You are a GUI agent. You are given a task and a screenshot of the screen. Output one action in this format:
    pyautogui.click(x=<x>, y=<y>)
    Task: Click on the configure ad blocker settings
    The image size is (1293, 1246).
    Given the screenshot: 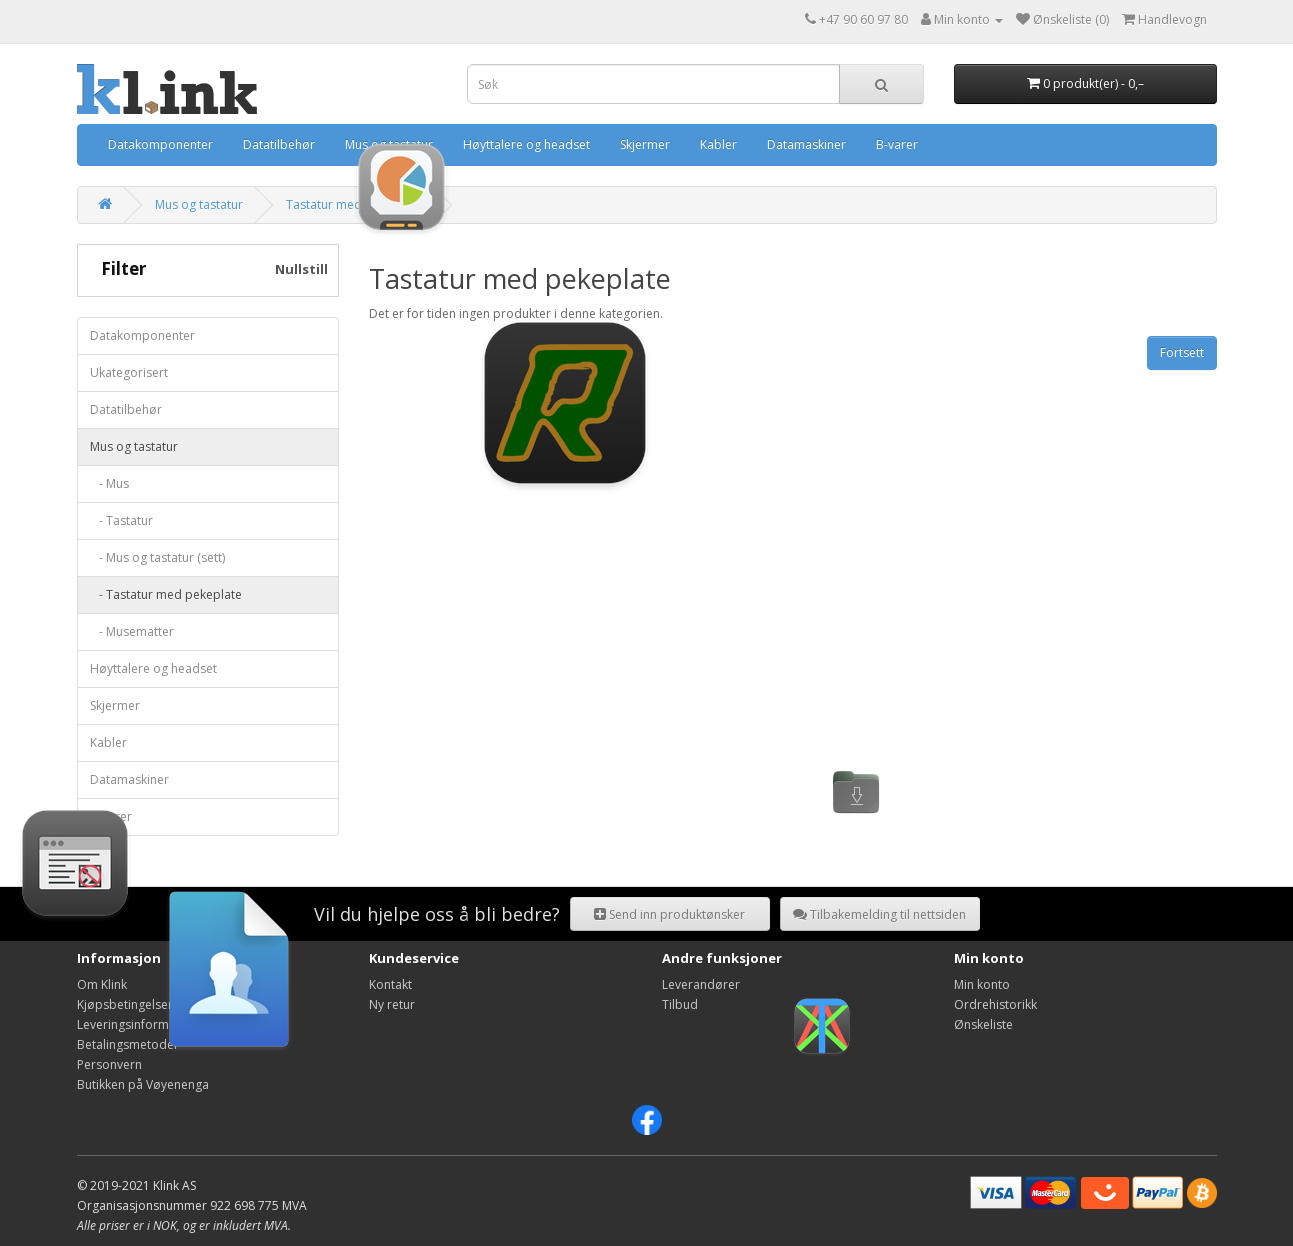 What is the action you would take?
    pyautogui.click(x=75, y=863)
    